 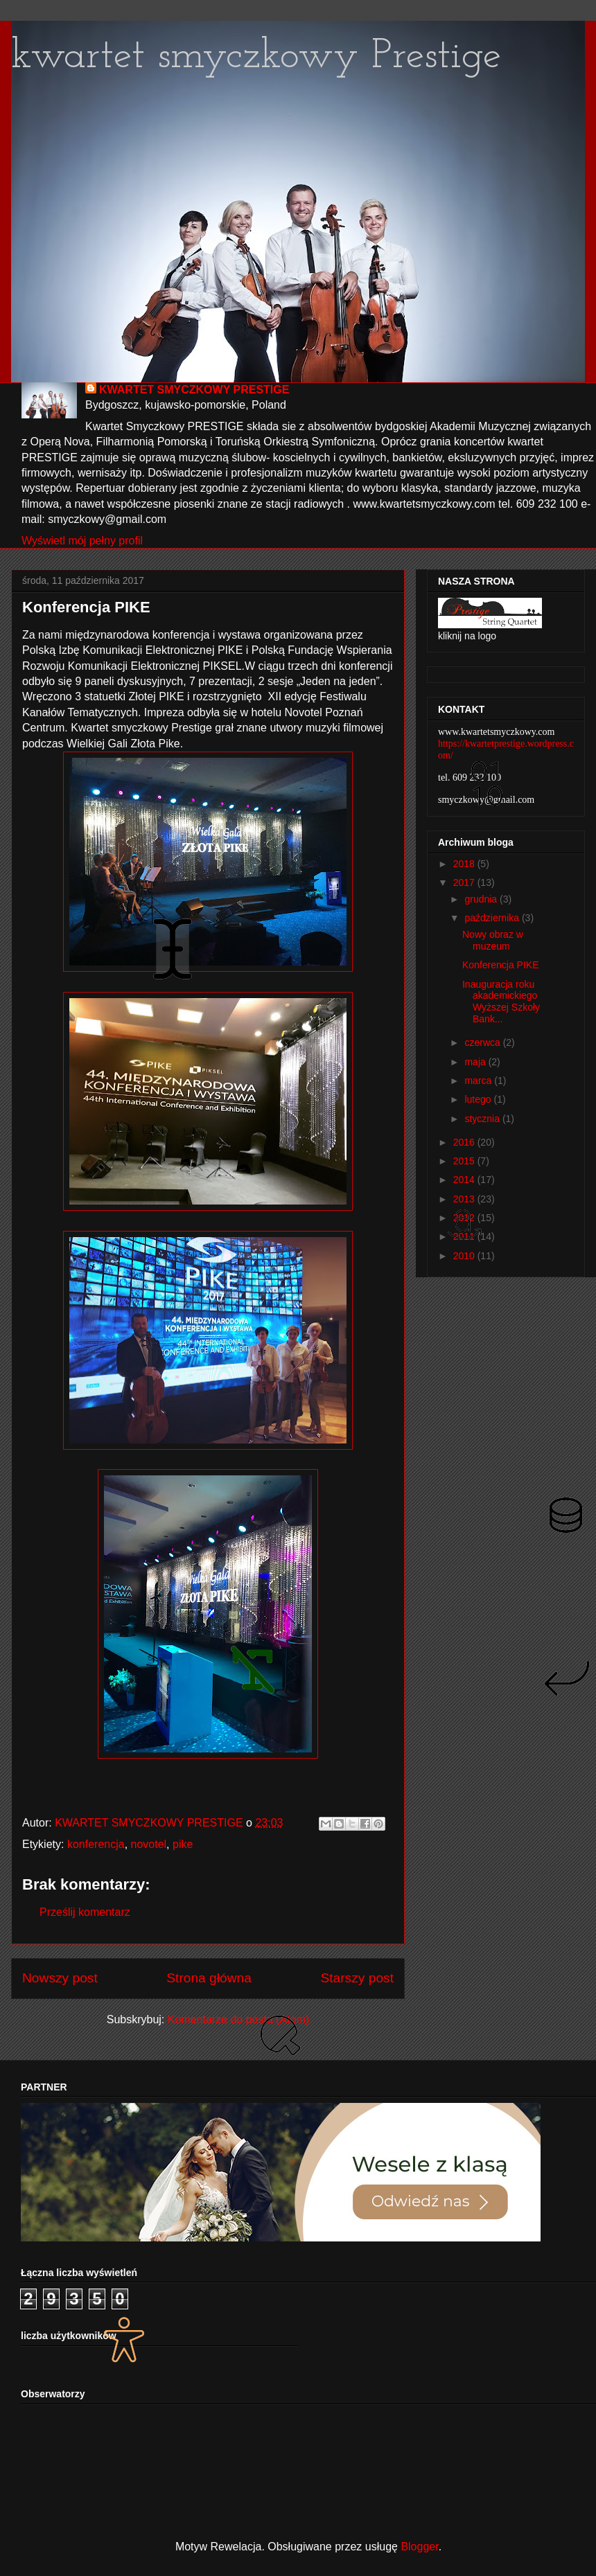 What do you see at coordinates (487, 783) in the screenshot?
I see `view or access binary/code data` at bounding box center [487, 783].